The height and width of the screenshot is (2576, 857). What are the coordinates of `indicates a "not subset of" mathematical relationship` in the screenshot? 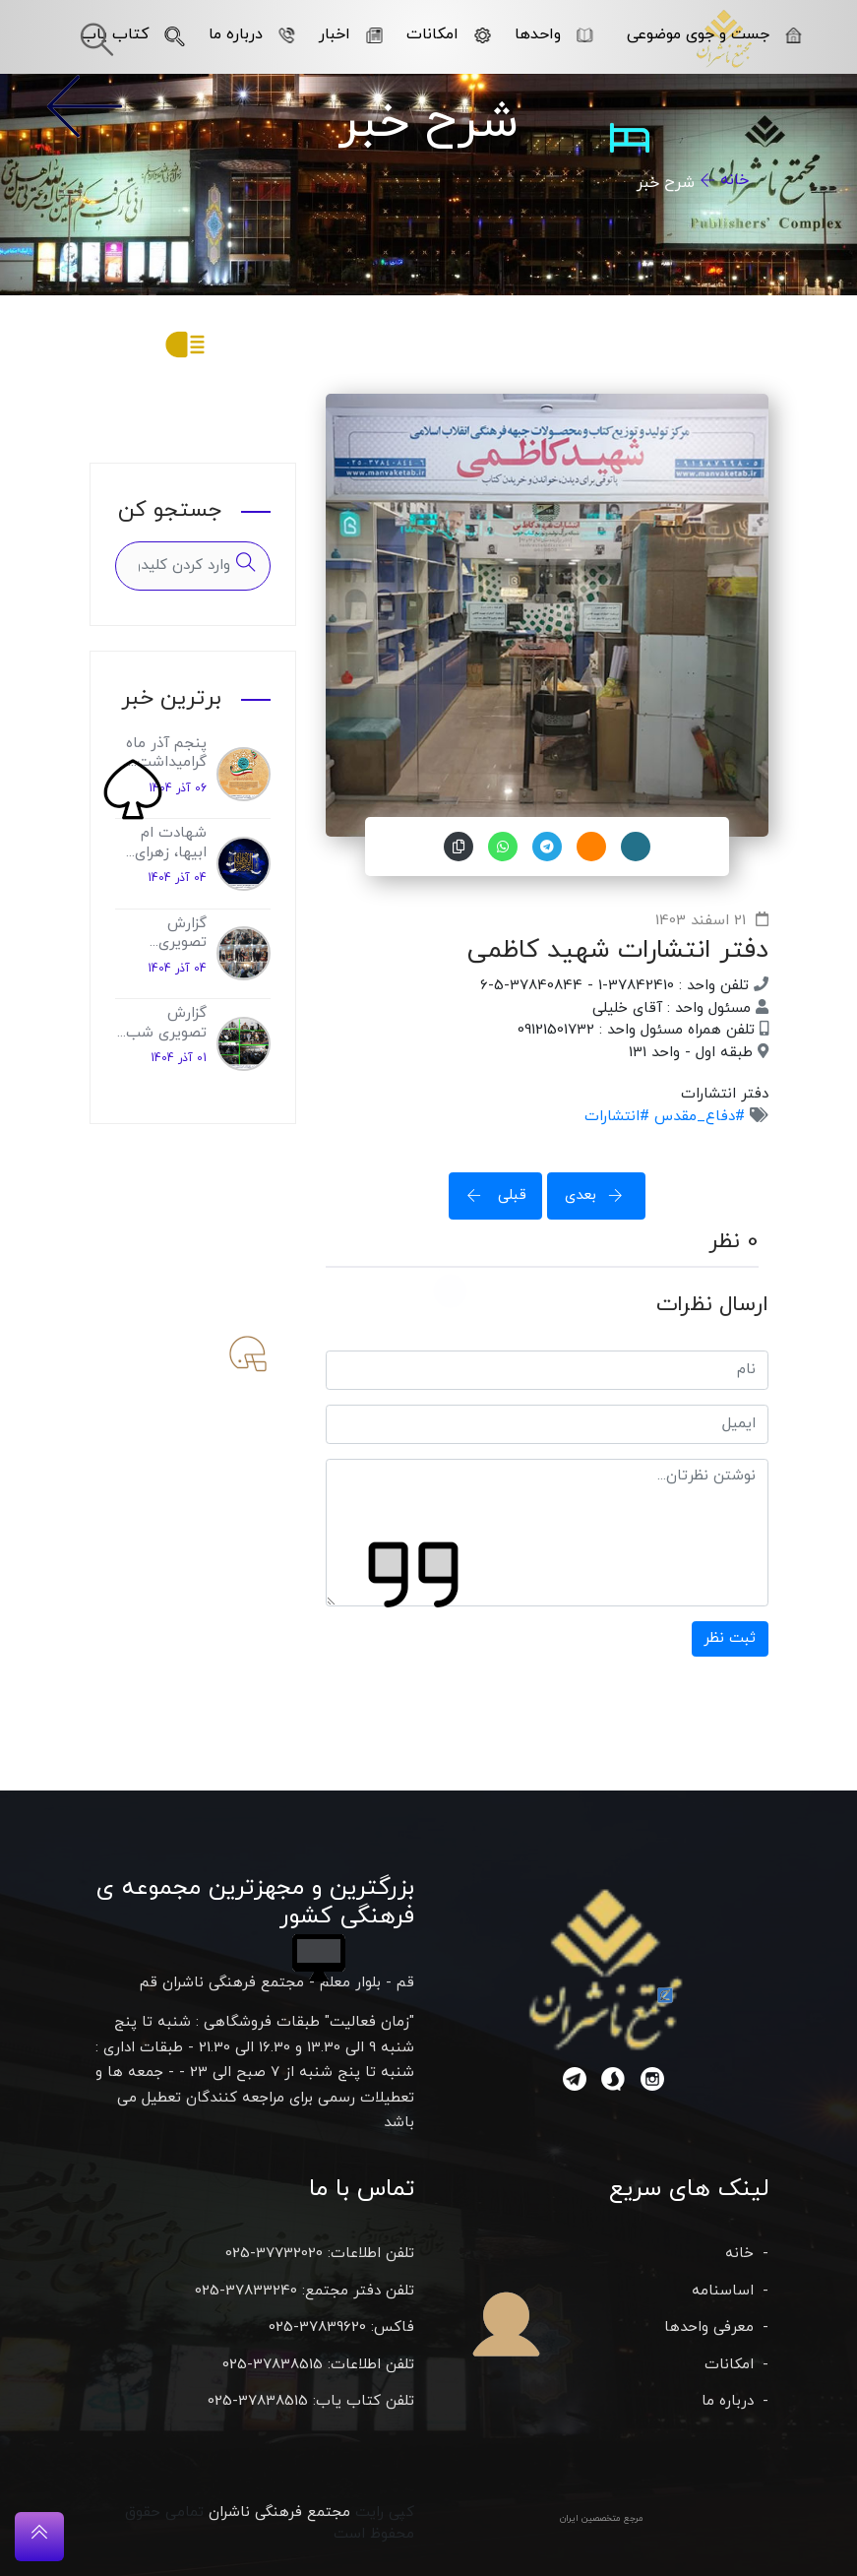 It's located at (665, 1995).